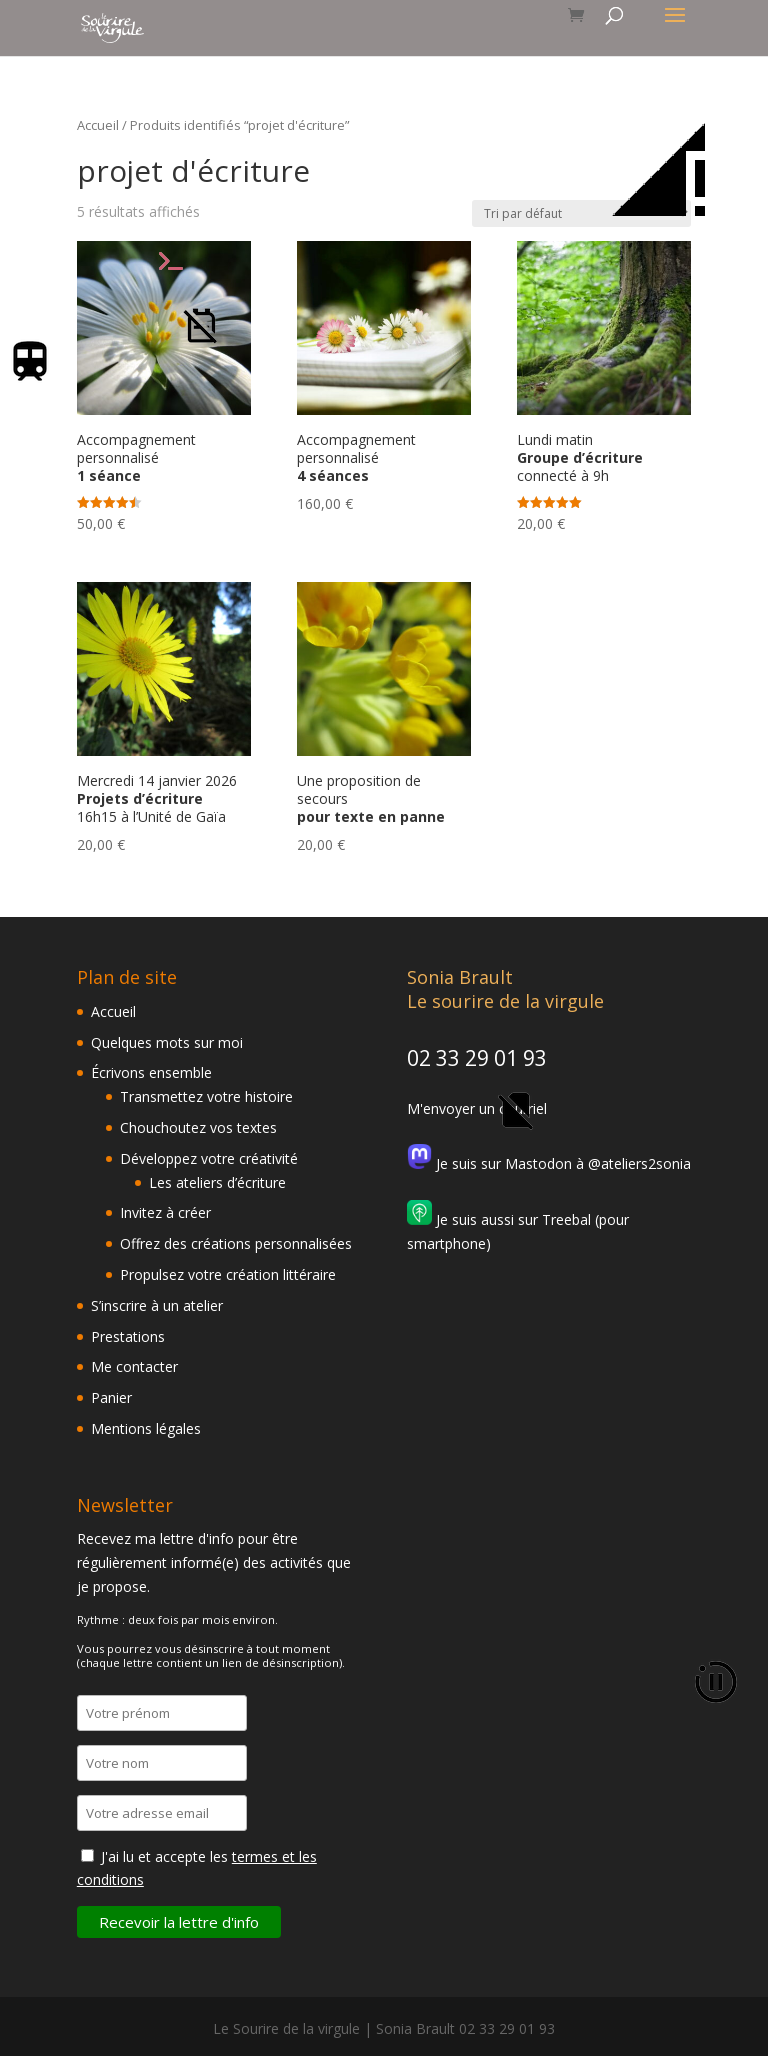 The image size is (768, 2056). Describe the element at coordinates (201, 325) in the screenshot. I see `no backpacks allowed` at that location.